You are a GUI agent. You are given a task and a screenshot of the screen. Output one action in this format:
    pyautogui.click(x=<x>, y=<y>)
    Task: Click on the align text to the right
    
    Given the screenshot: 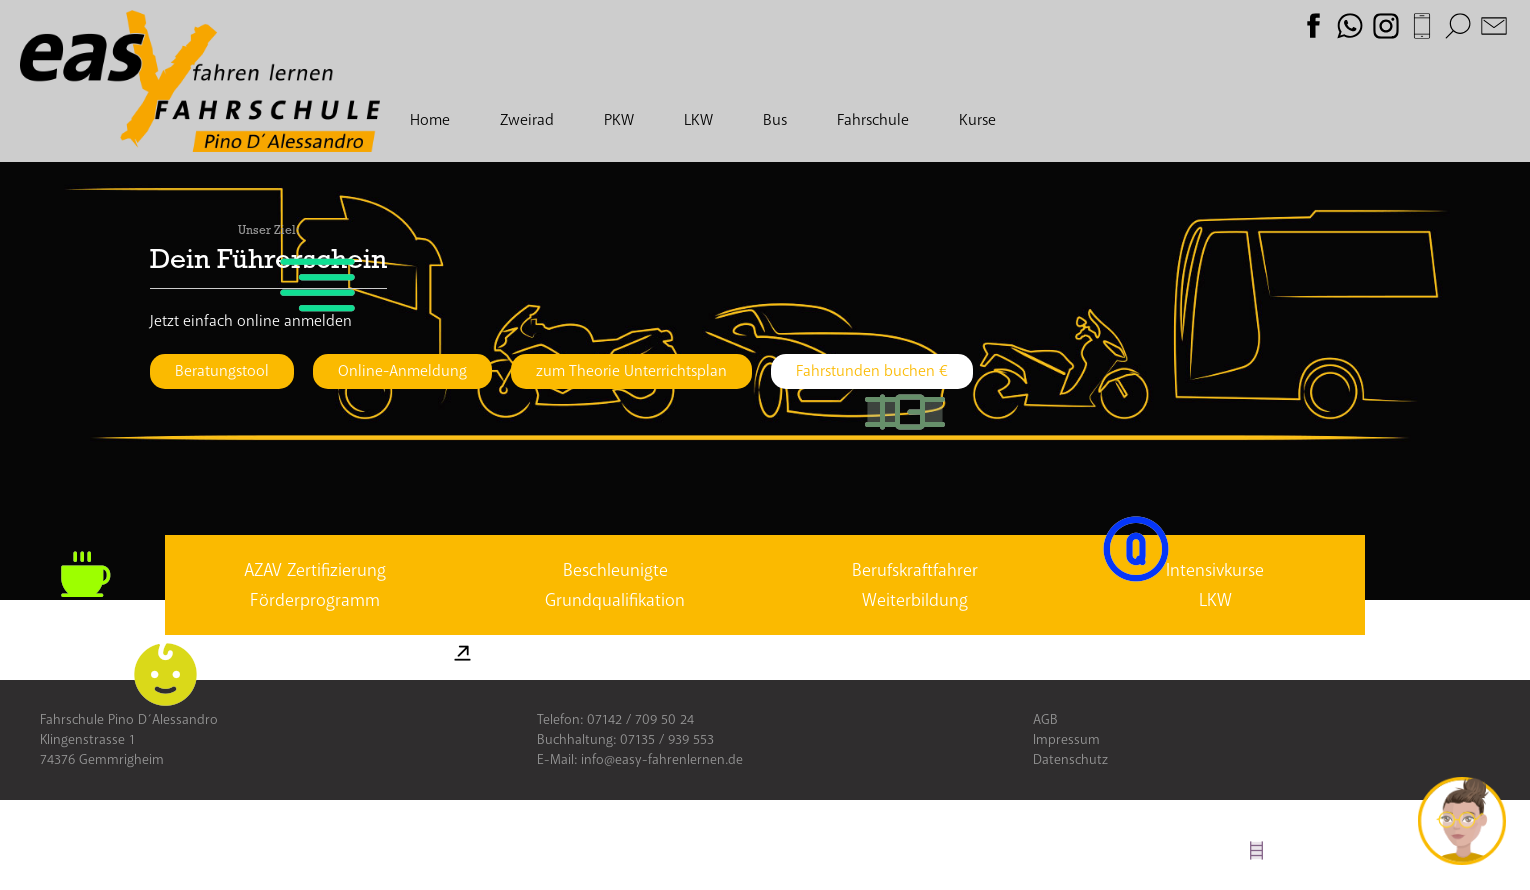 What is the action you would take?
    pyautogui.click(x=317, y=286)
    